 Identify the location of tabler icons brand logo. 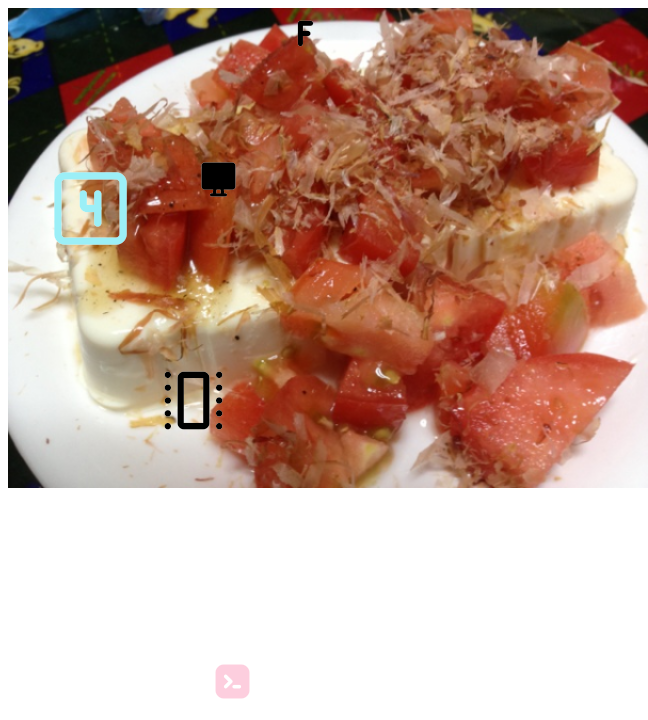
(232, 681).